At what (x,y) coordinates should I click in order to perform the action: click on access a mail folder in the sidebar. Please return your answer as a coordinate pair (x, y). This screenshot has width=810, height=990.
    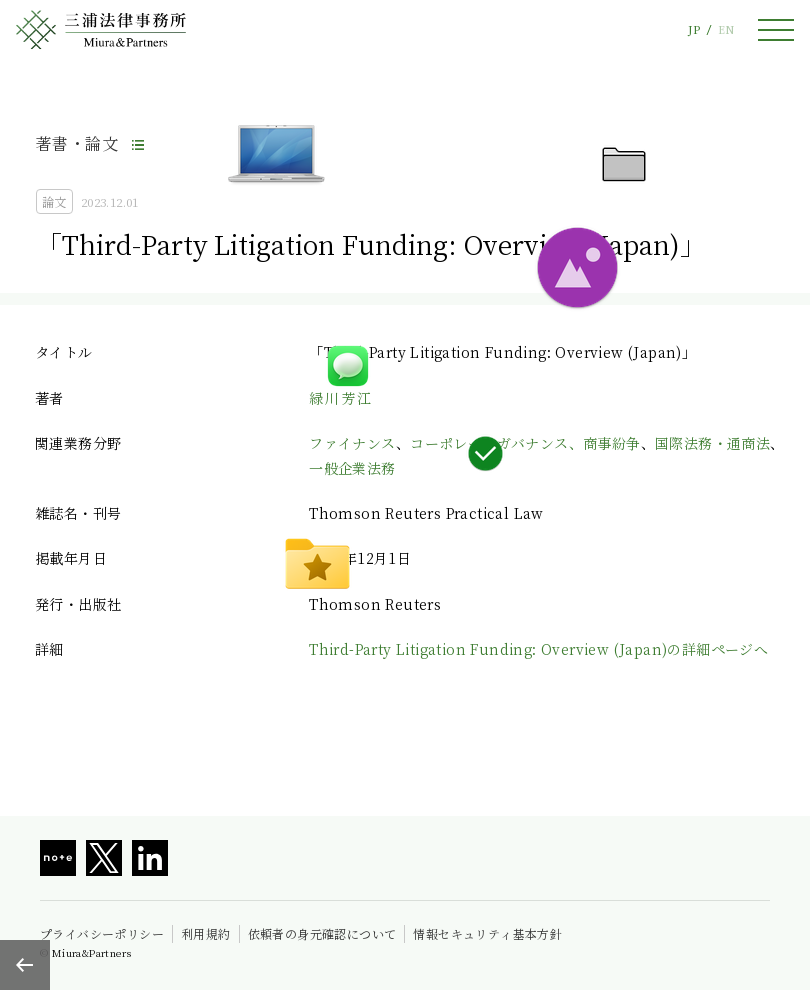
    Looking at the image, I should click on (624, 164).